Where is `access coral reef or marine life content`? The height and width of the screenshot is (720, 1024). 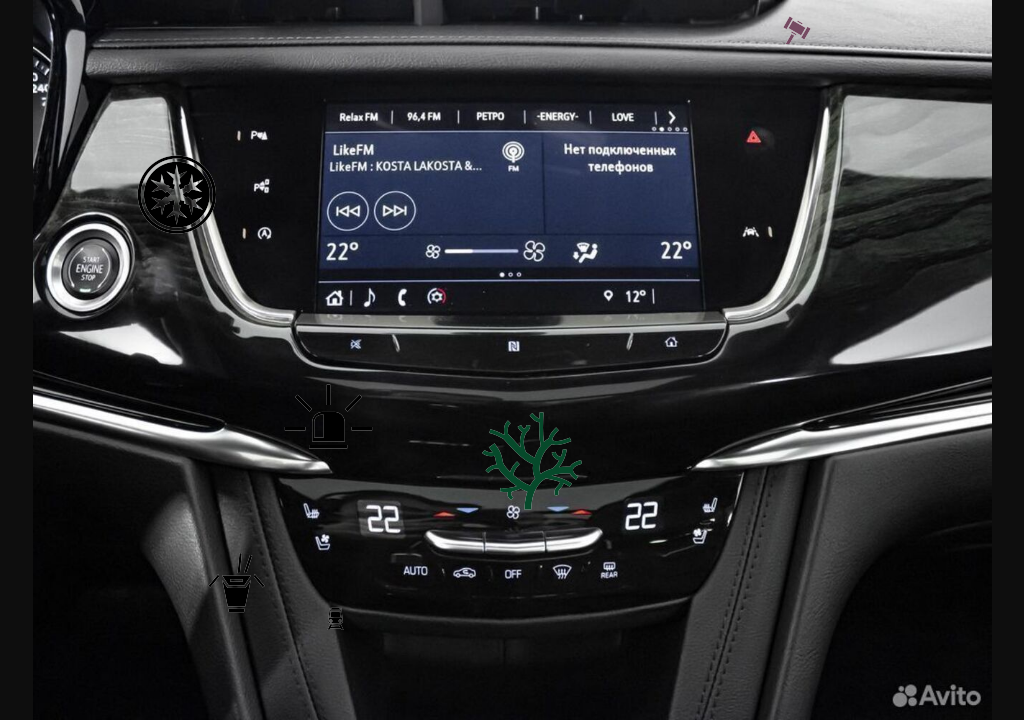
access coral reef or marine life content is located at coordinates (532, 461).